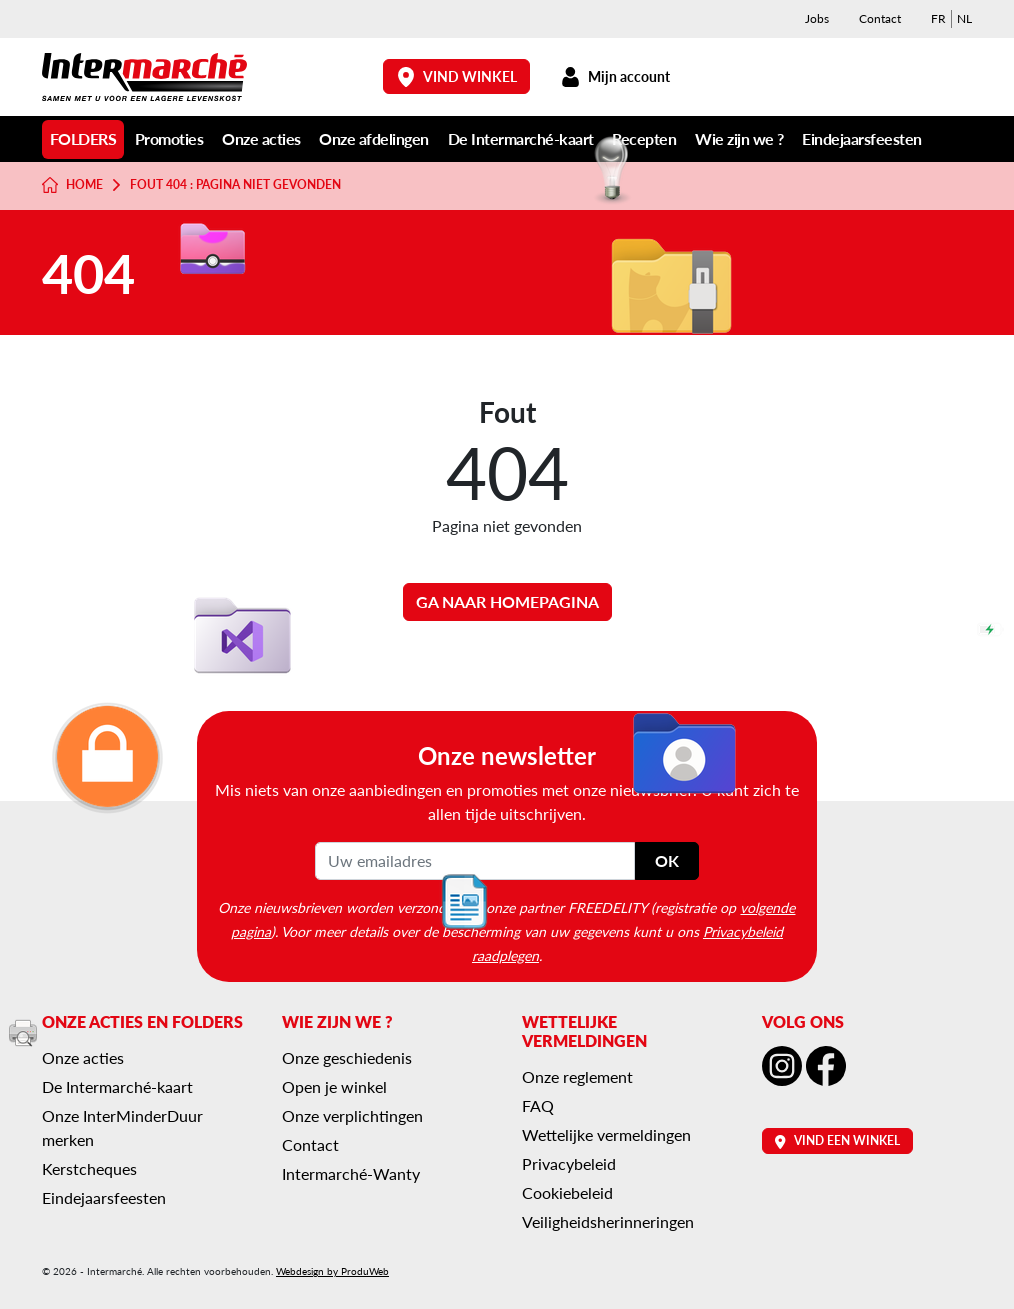 This screenshot has width=1014, height=1309. I want to click on open user profile folder, so click(684, 756).